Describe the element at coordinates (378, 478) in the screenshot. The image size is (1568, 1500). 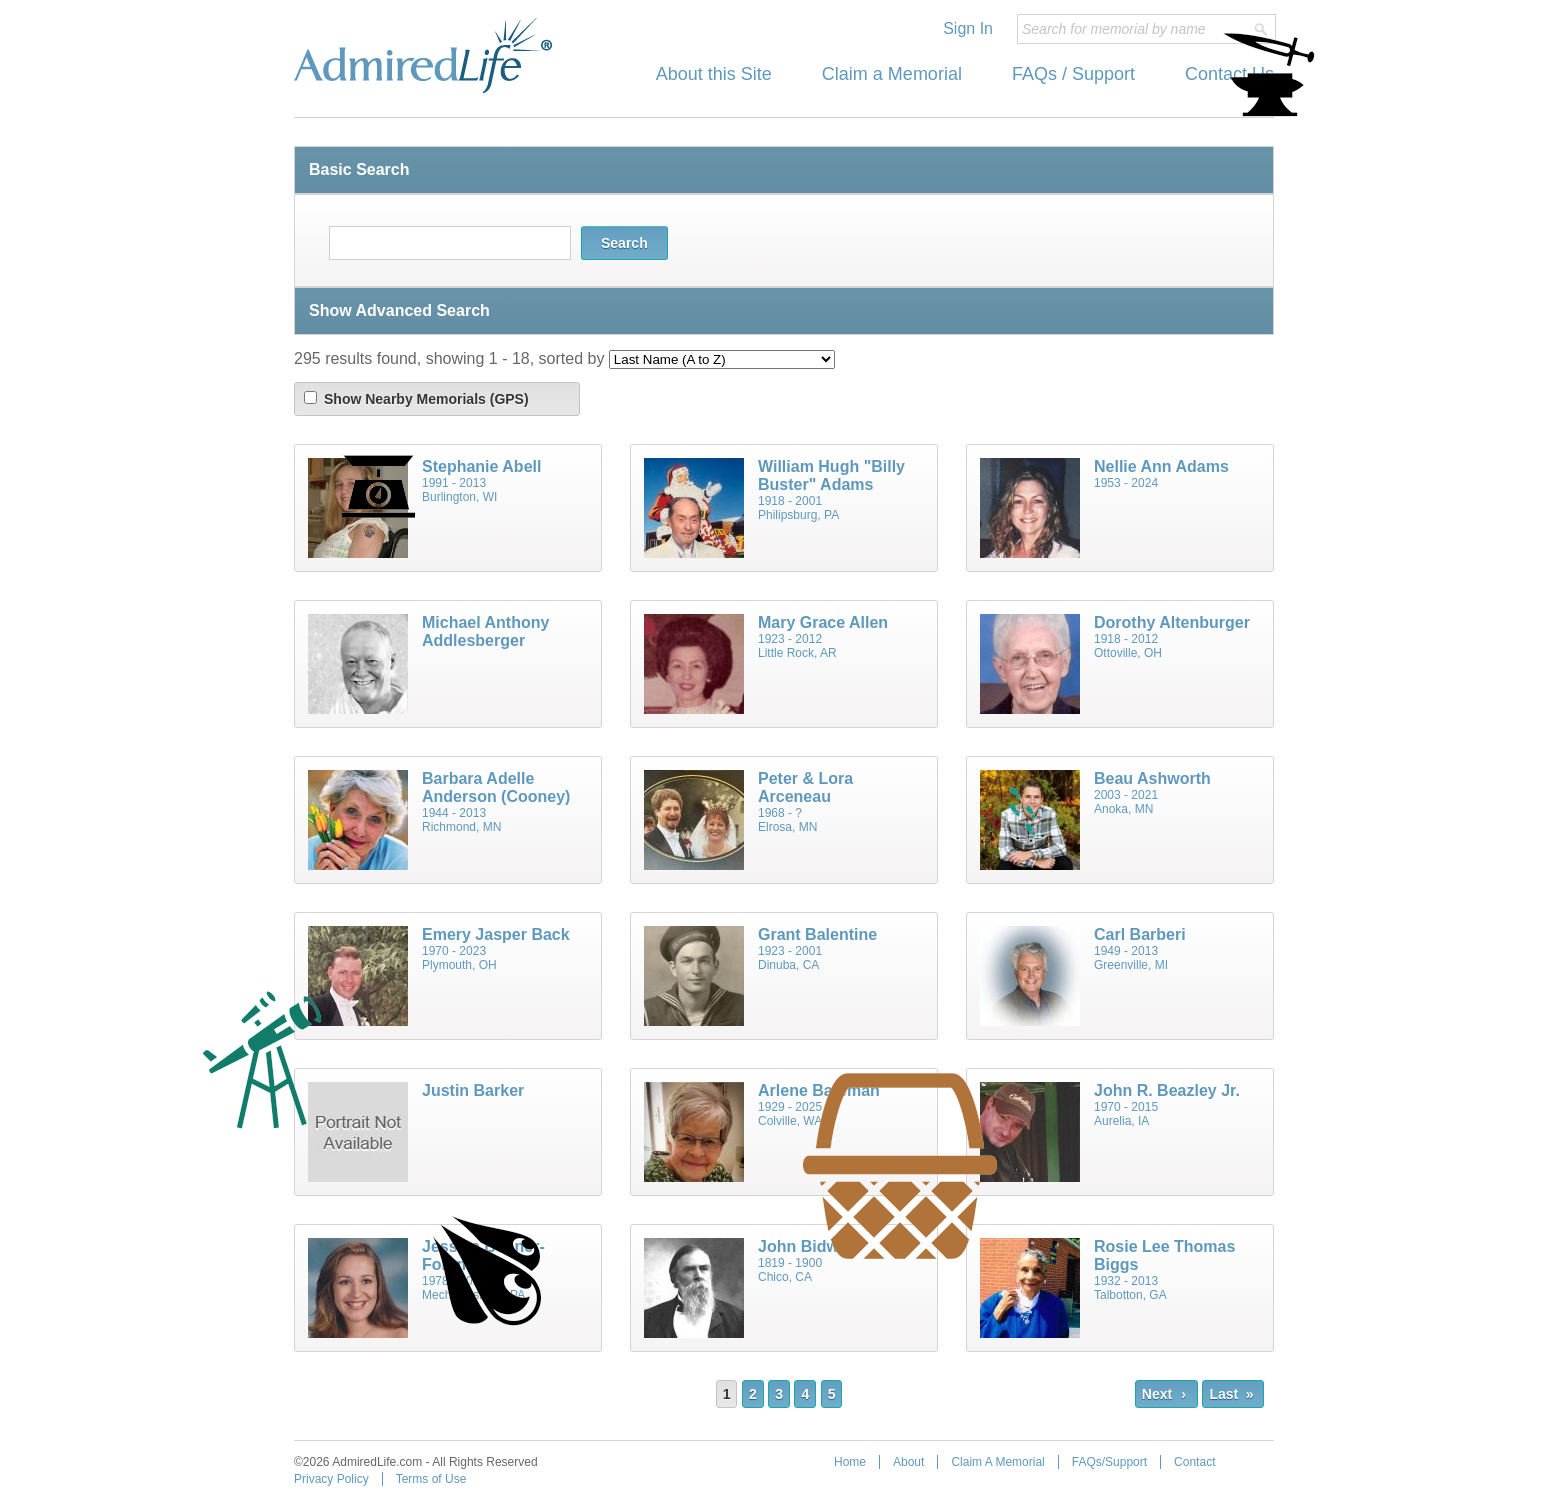
I see `weigh ingredients for a recipe` at that location.